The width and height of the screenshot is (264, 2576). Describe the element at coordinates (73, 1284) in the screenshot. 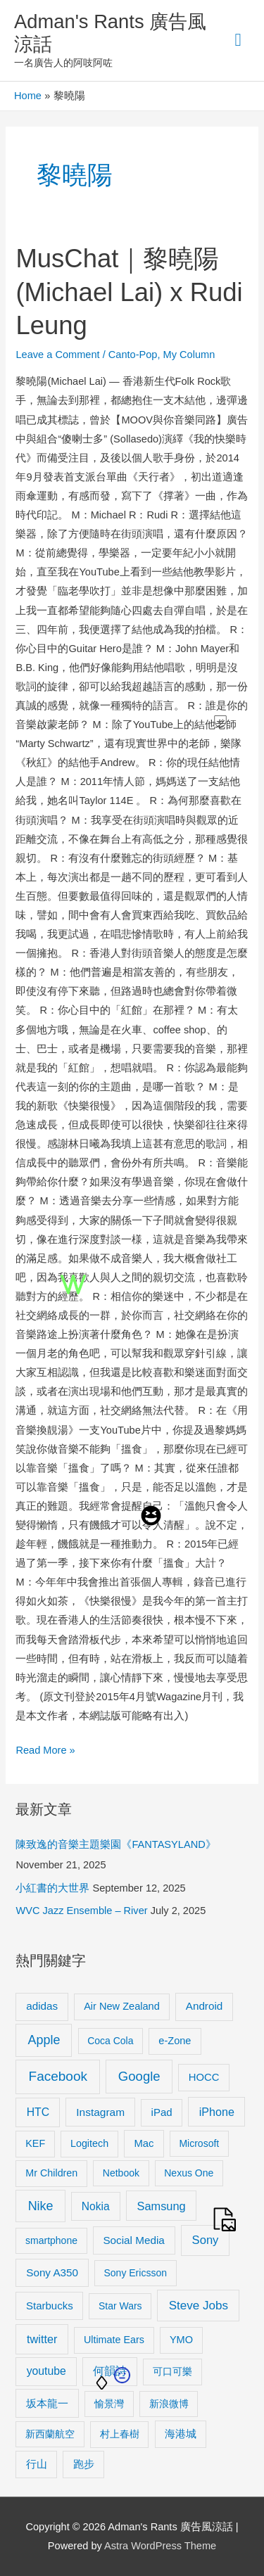

I see `represents the letter "w" in text or keyboard input` at that location.